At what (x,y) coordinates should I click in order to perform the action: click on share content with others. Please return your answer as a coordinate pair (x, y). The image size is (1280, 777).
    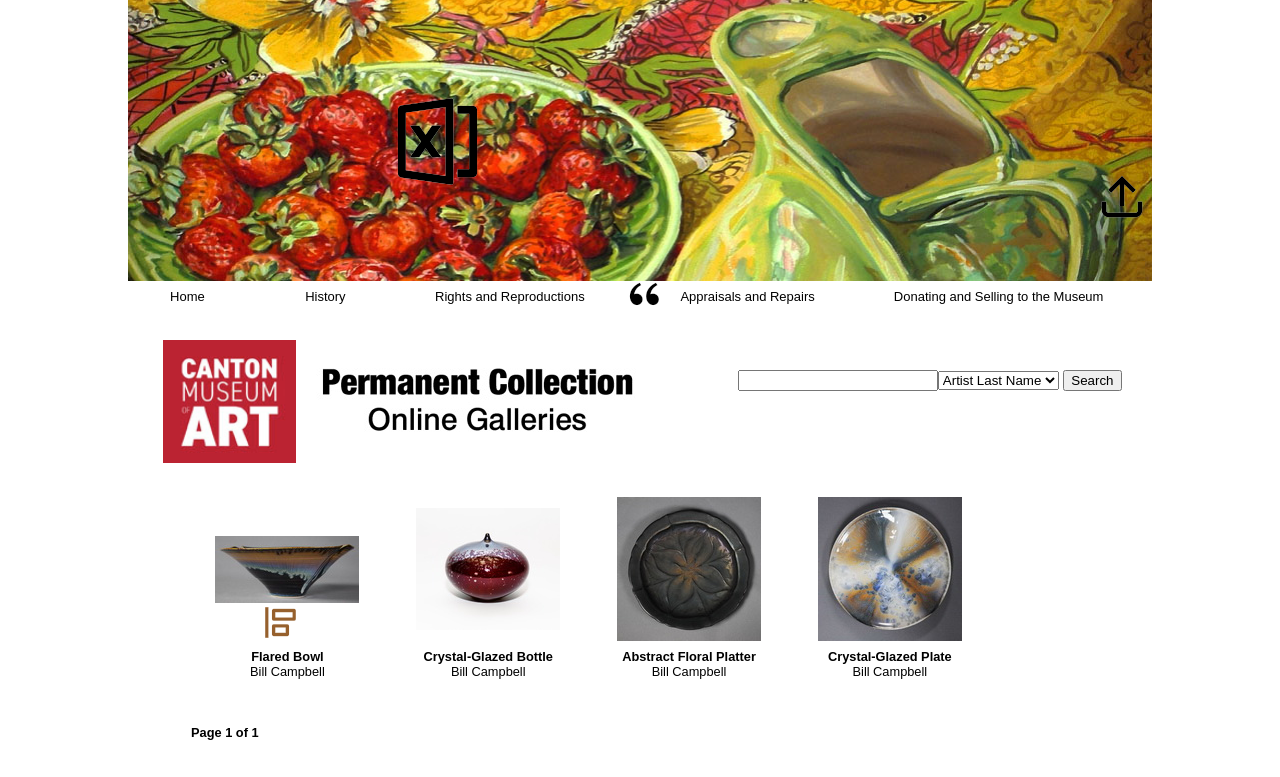
    Looking at the image, I should click on (1122, 197).